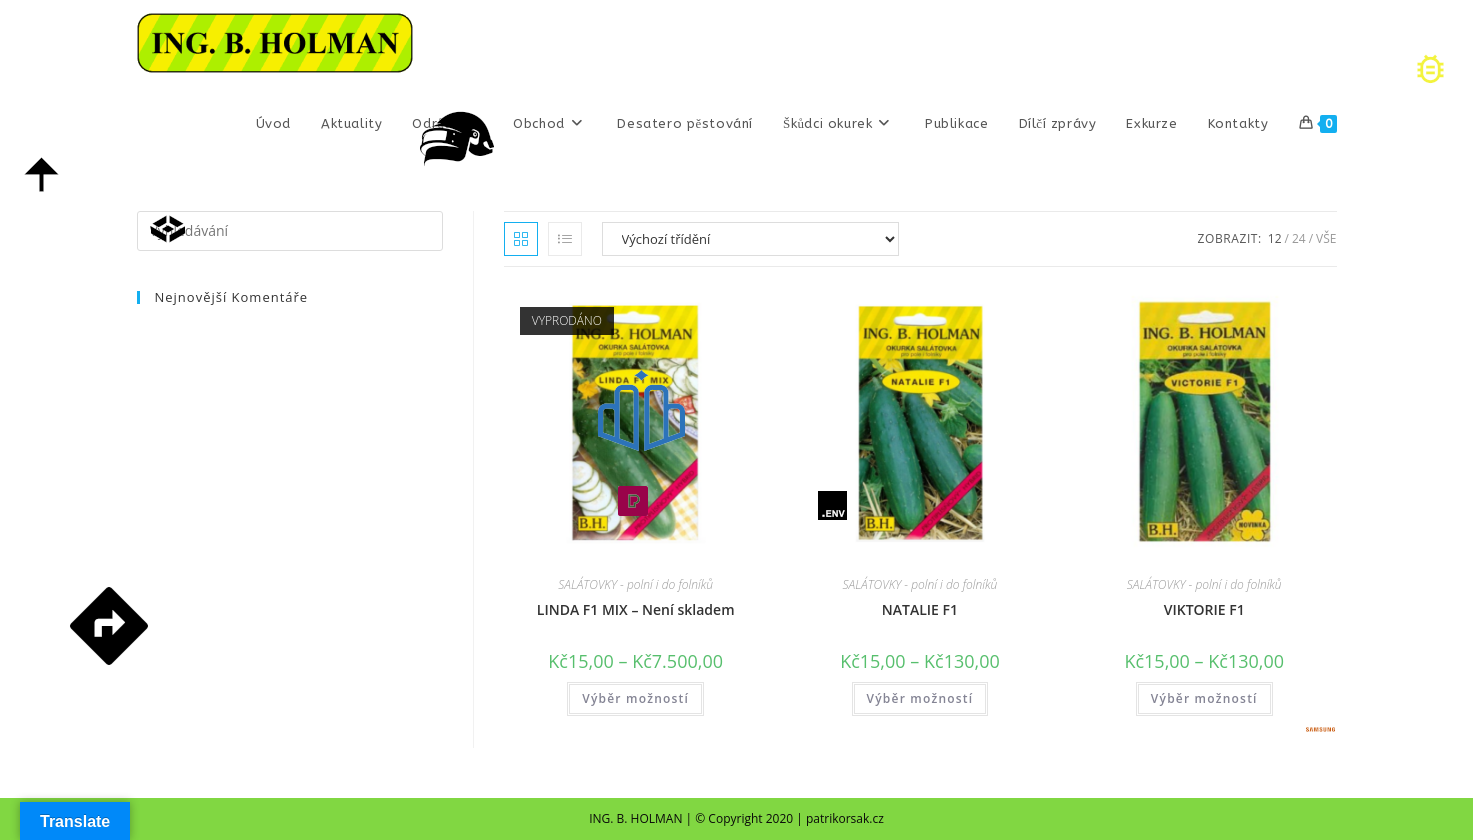  What do you see at coordinates (457, 139) in the screenshot?
I see `launch PUBG (PlayerUnknown's Battlegrounds) game` at bounding box center [457, 139].